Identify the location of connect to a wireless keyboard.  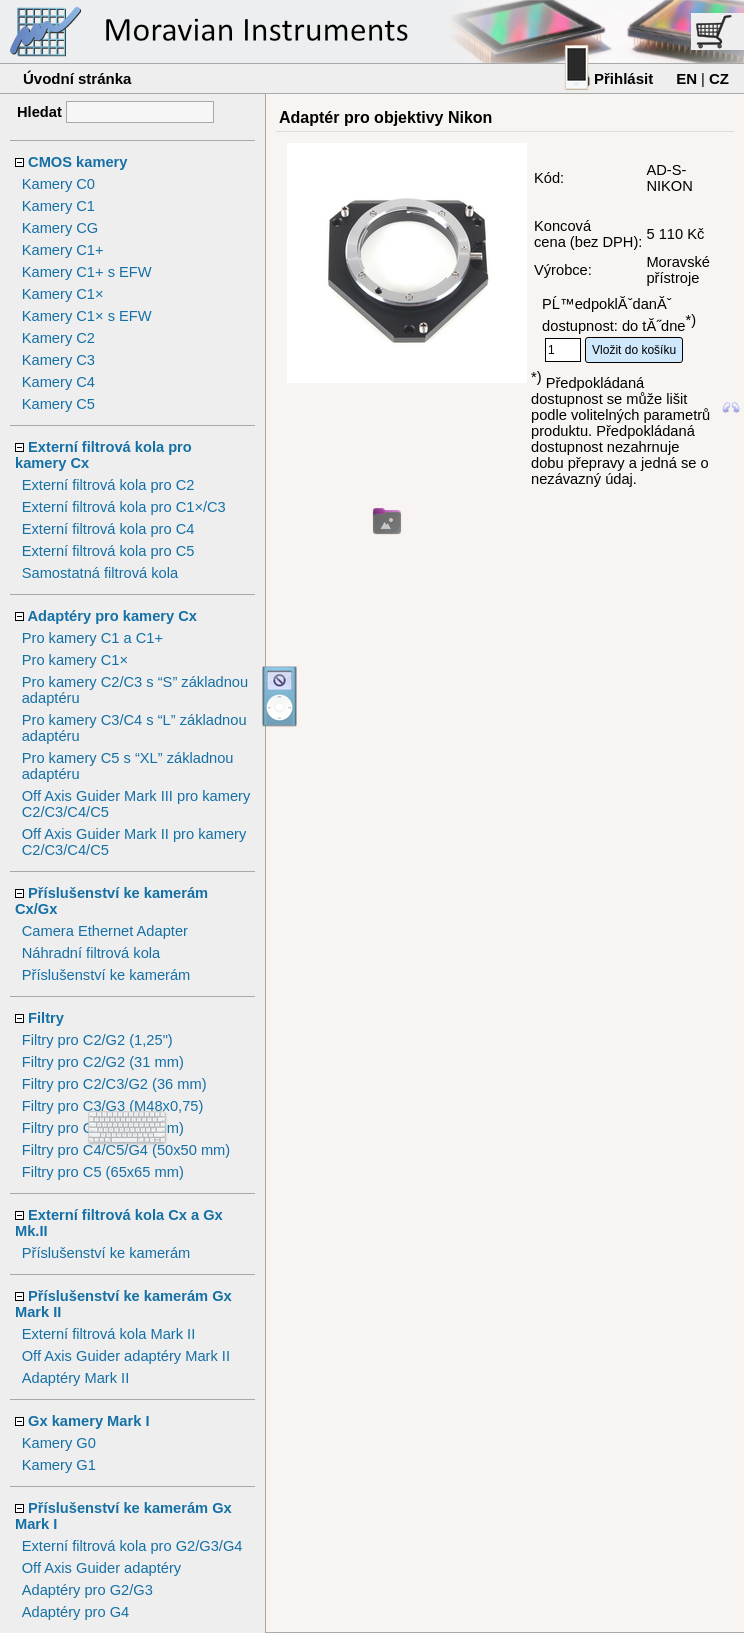
(127, 1127).